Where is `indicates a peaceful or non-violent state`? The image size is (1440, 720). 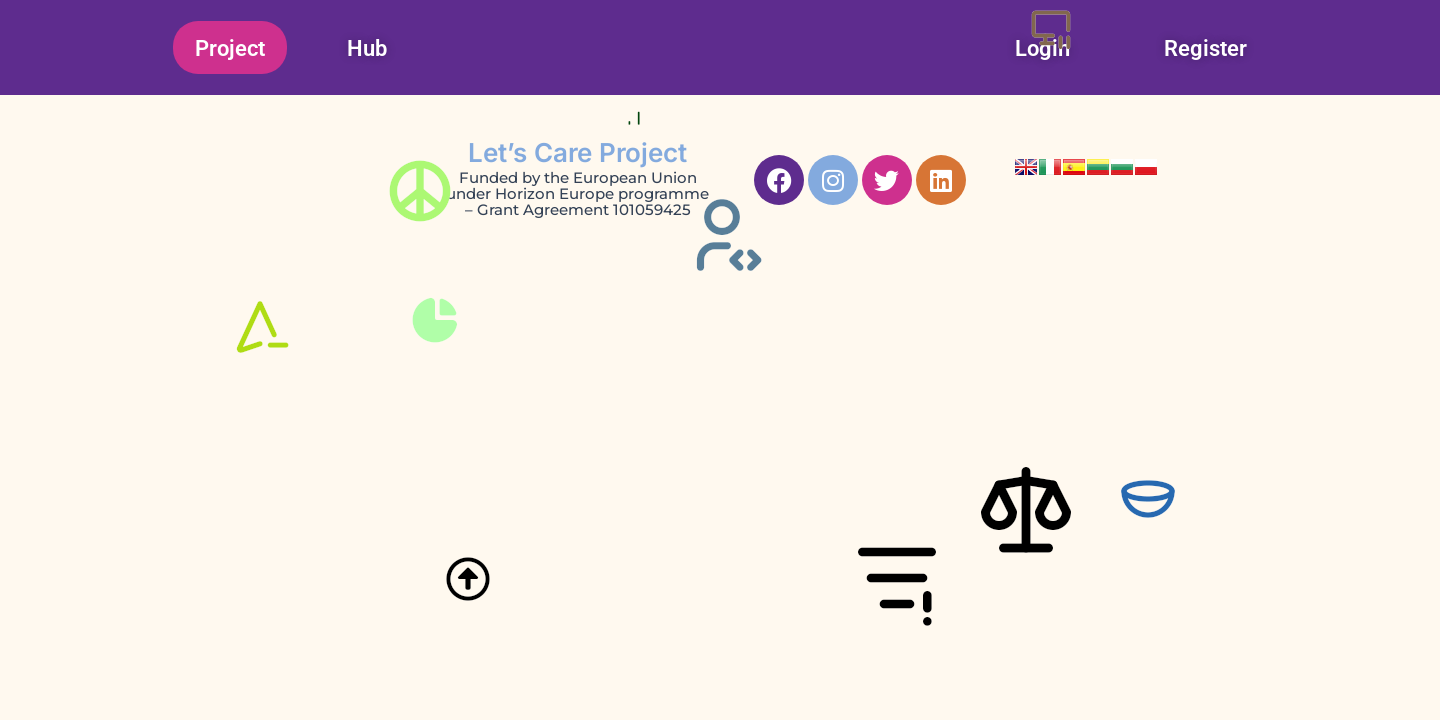 indicates a peaceful or non-violent state is located at coordinates (420, 191).